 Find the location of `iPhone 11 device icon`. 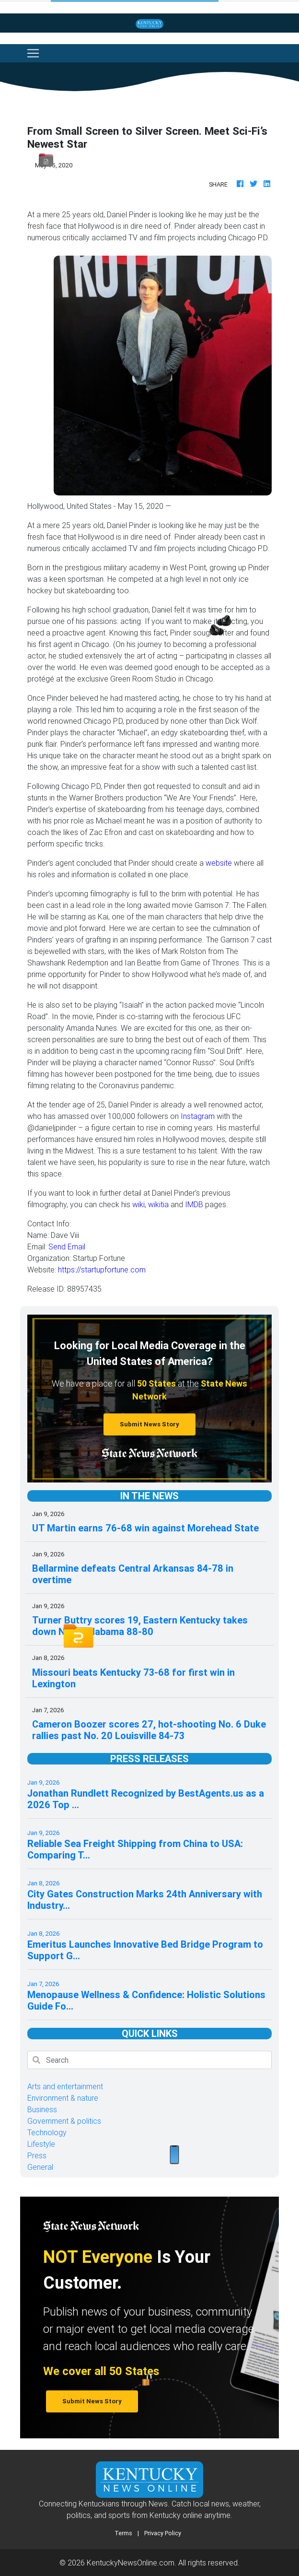

iPhone 11 device icon is located at coordinates (174, 2155).